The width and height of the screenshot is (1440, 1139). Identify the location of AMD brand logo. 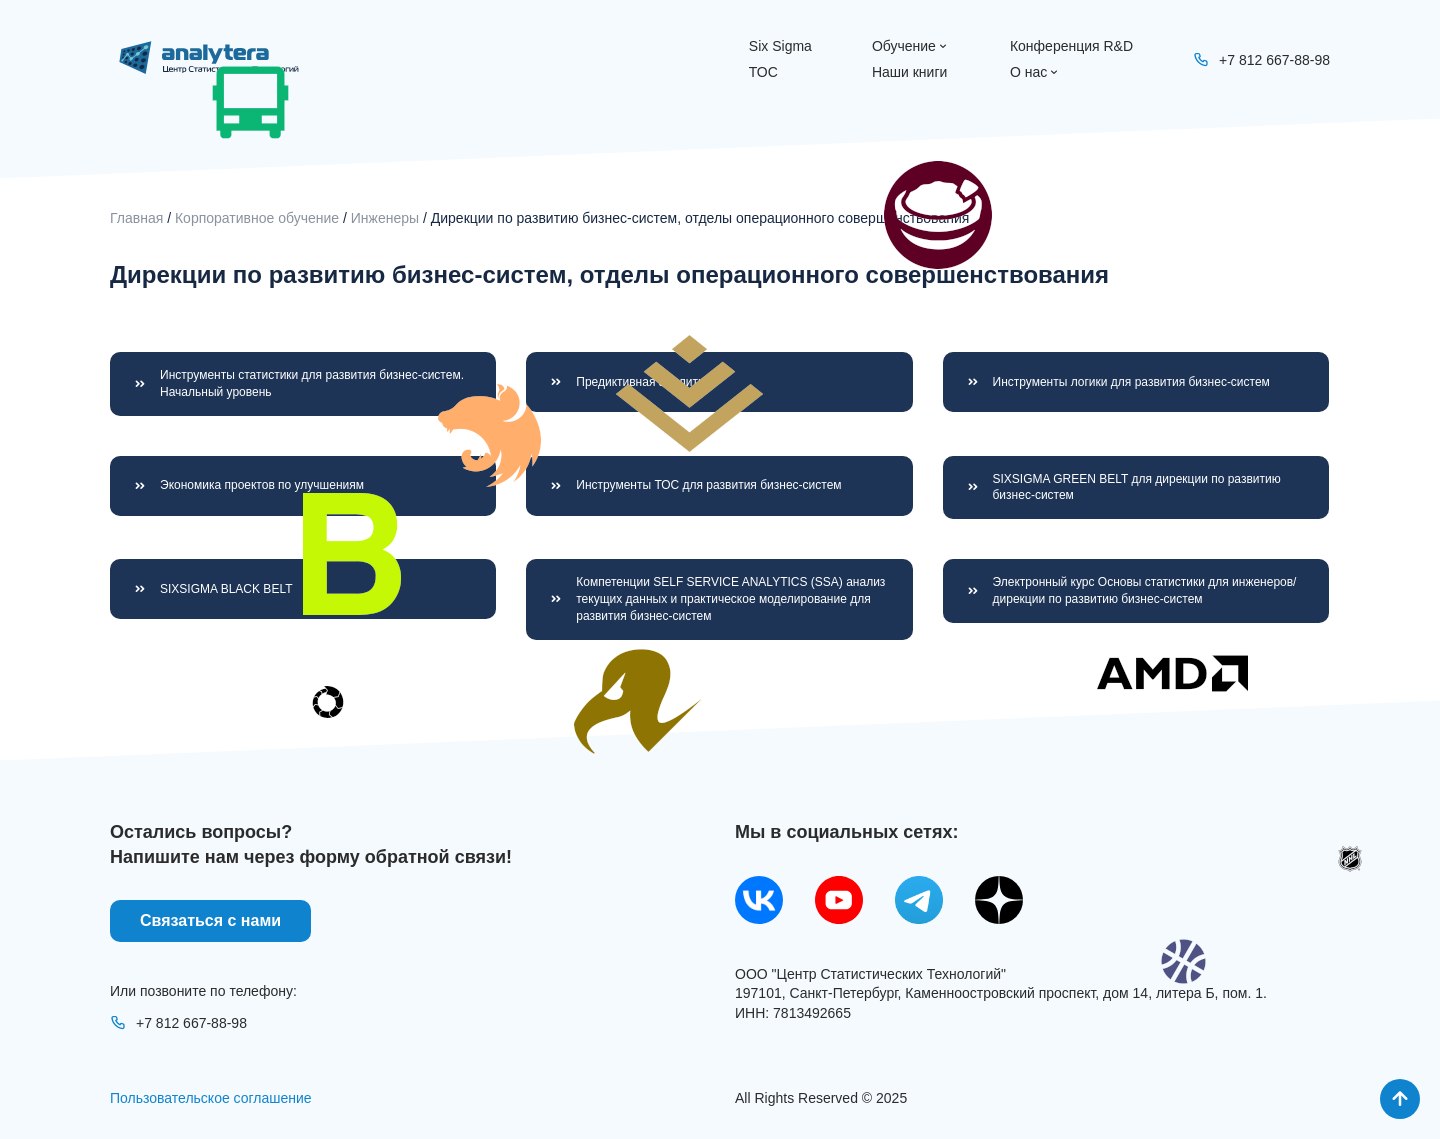
(1172, 673).